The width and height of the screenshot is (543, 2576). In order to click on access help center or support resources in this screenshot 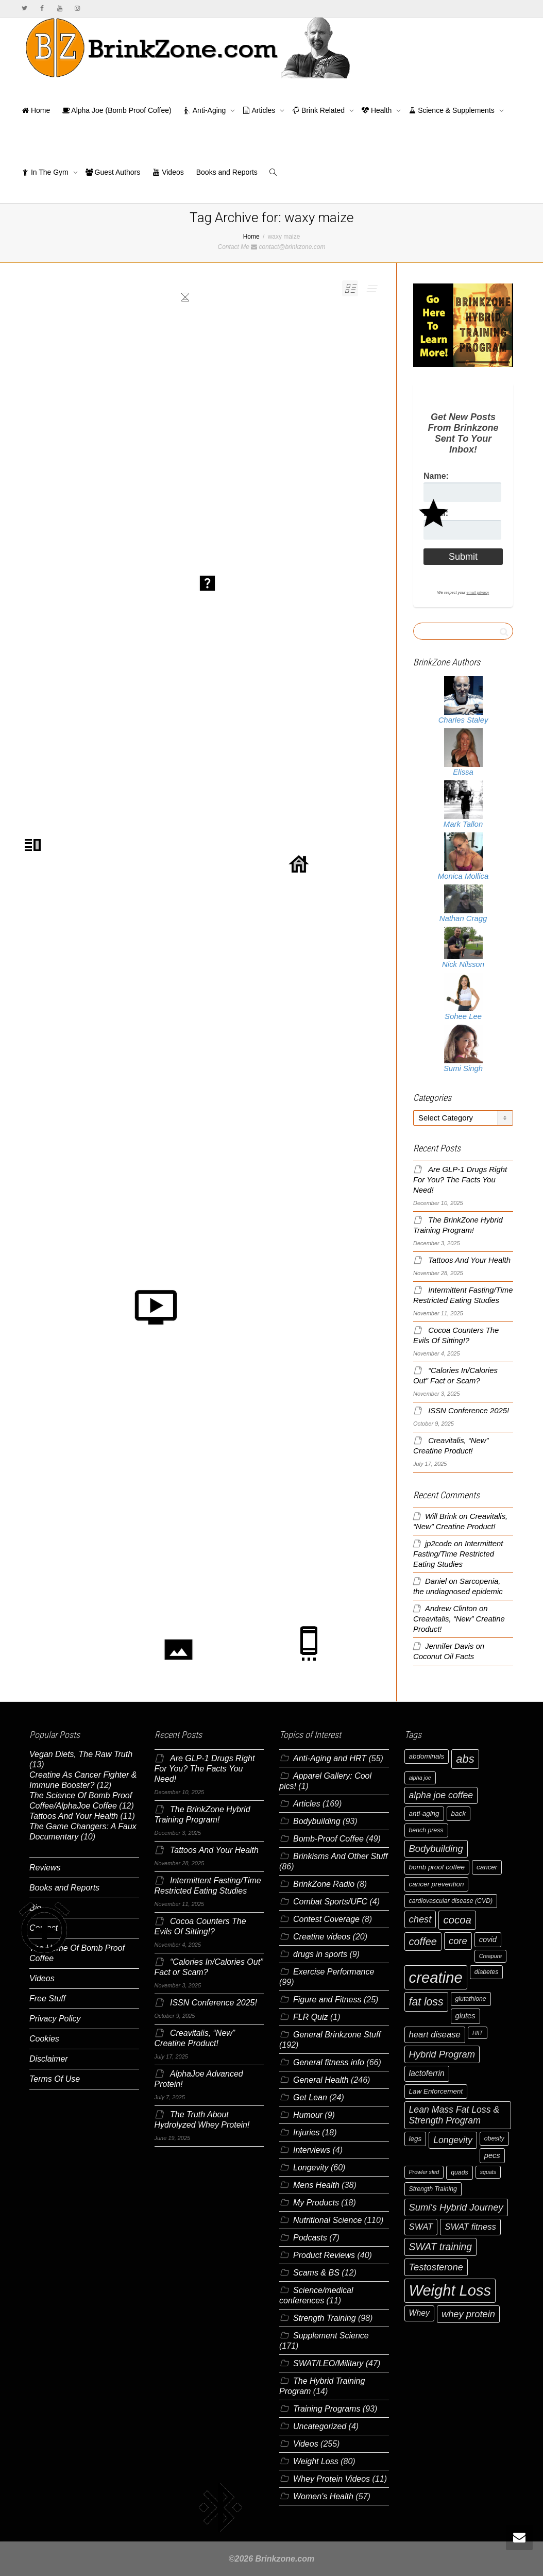, I will do `click(207, 583)`.